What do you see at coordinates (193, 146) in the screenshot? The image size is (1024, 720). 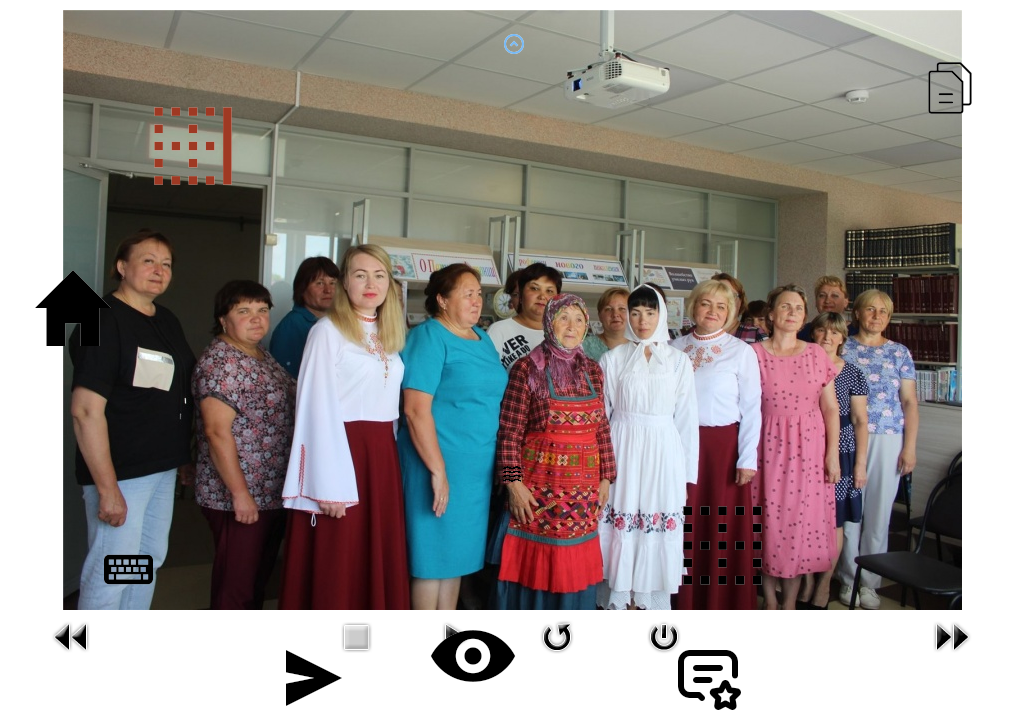 I see `apply border to the right side of a cell or element` at bounding box center [193, 146].